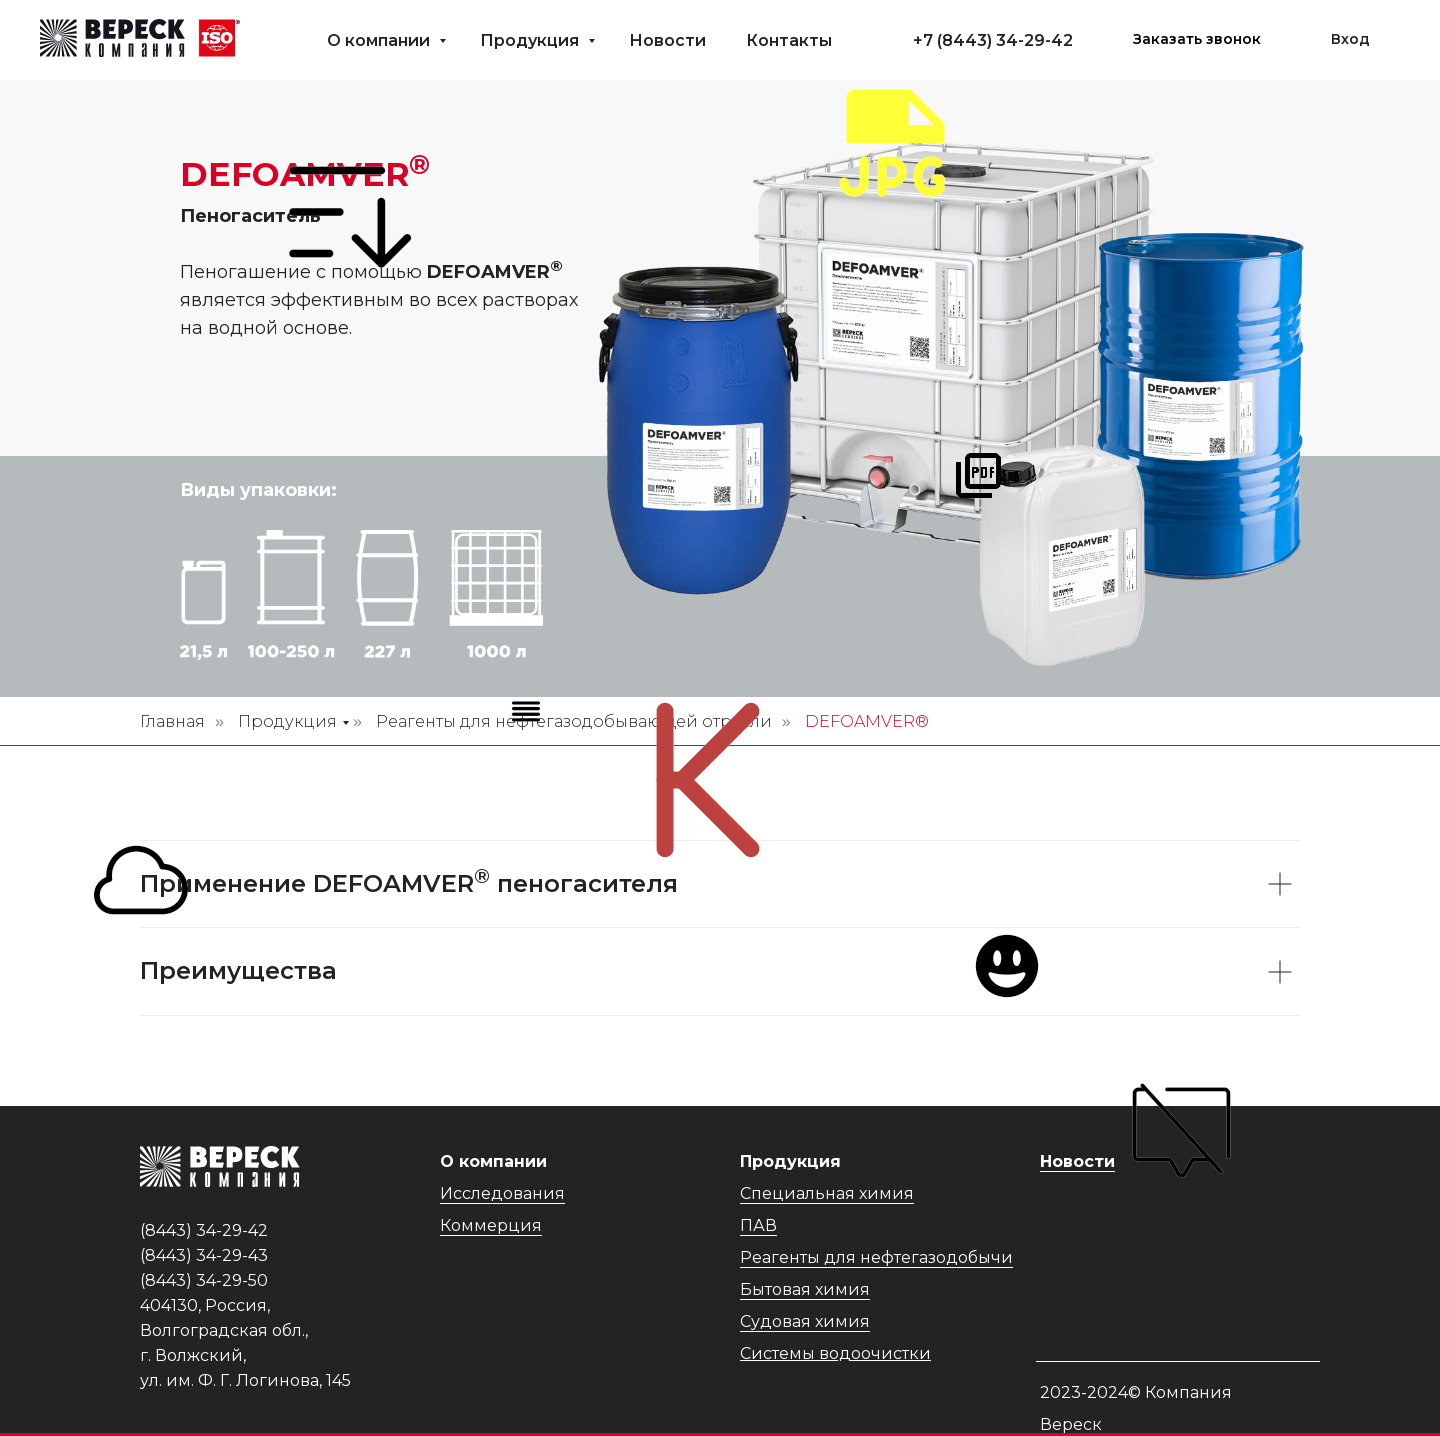 Image resolution: width=1440 pixels, height=1436 pixels. Describe the element at coordinates (141, 883) in the screenshot. I see `access cloud storage` at that location.